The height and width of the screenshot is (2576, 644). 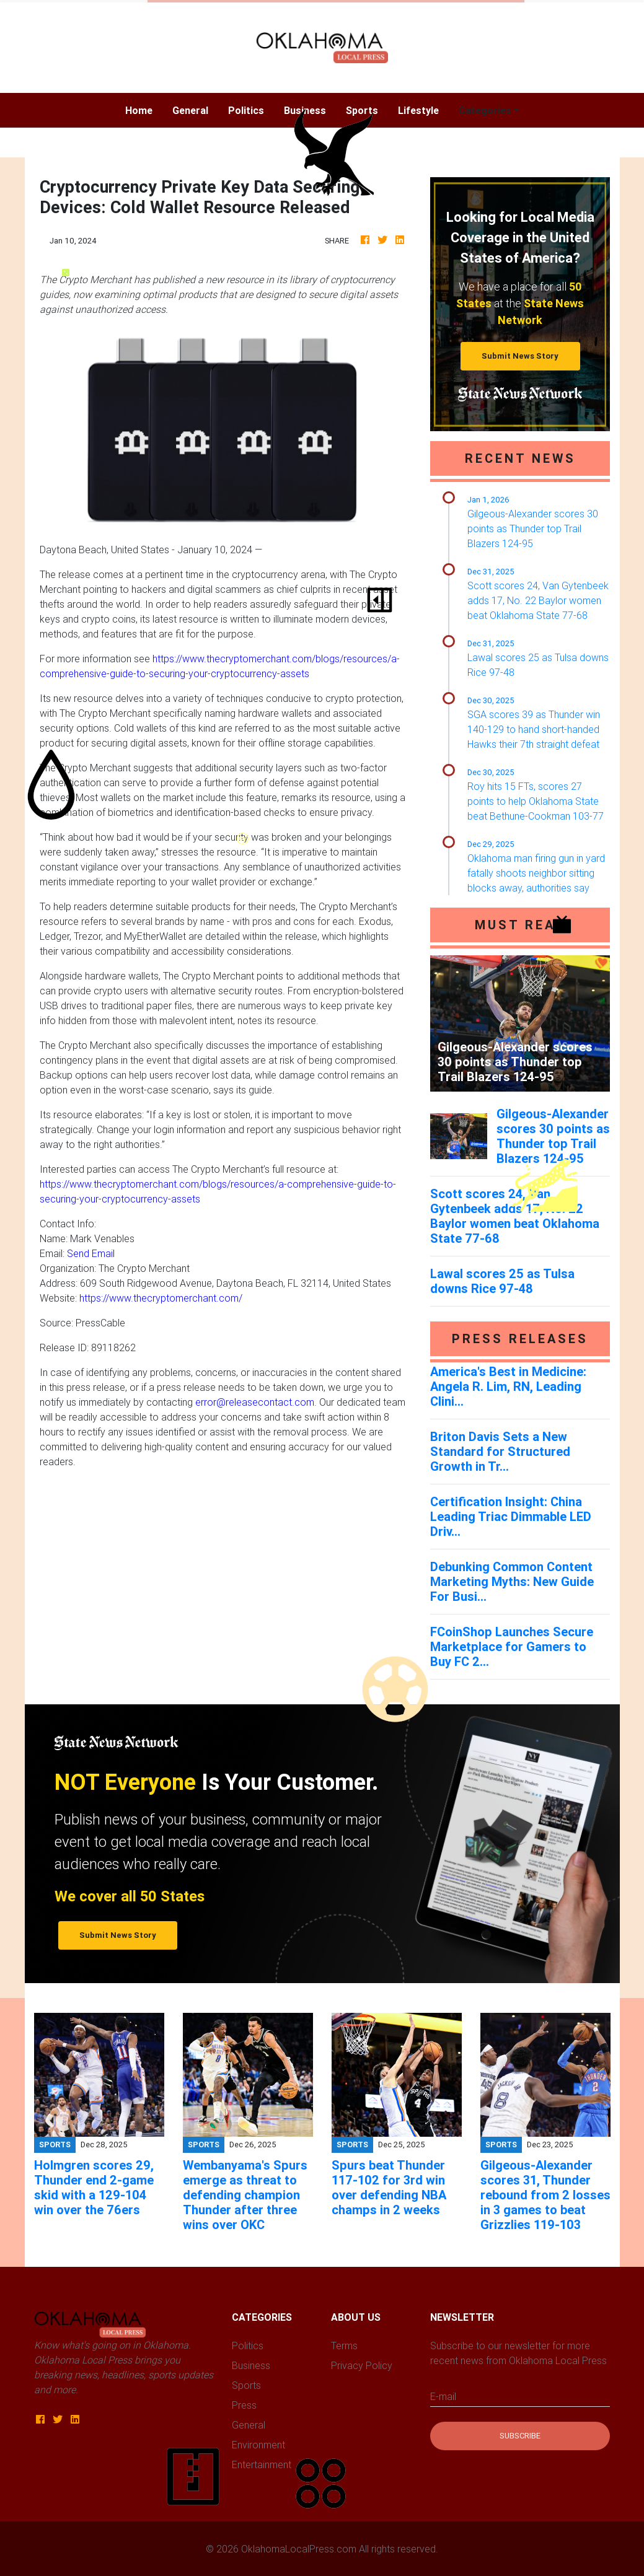 What do you see at coordinates (51, 784) in the screenshot?
I see `moo print and design services logo` at bounding box center [51, 784].